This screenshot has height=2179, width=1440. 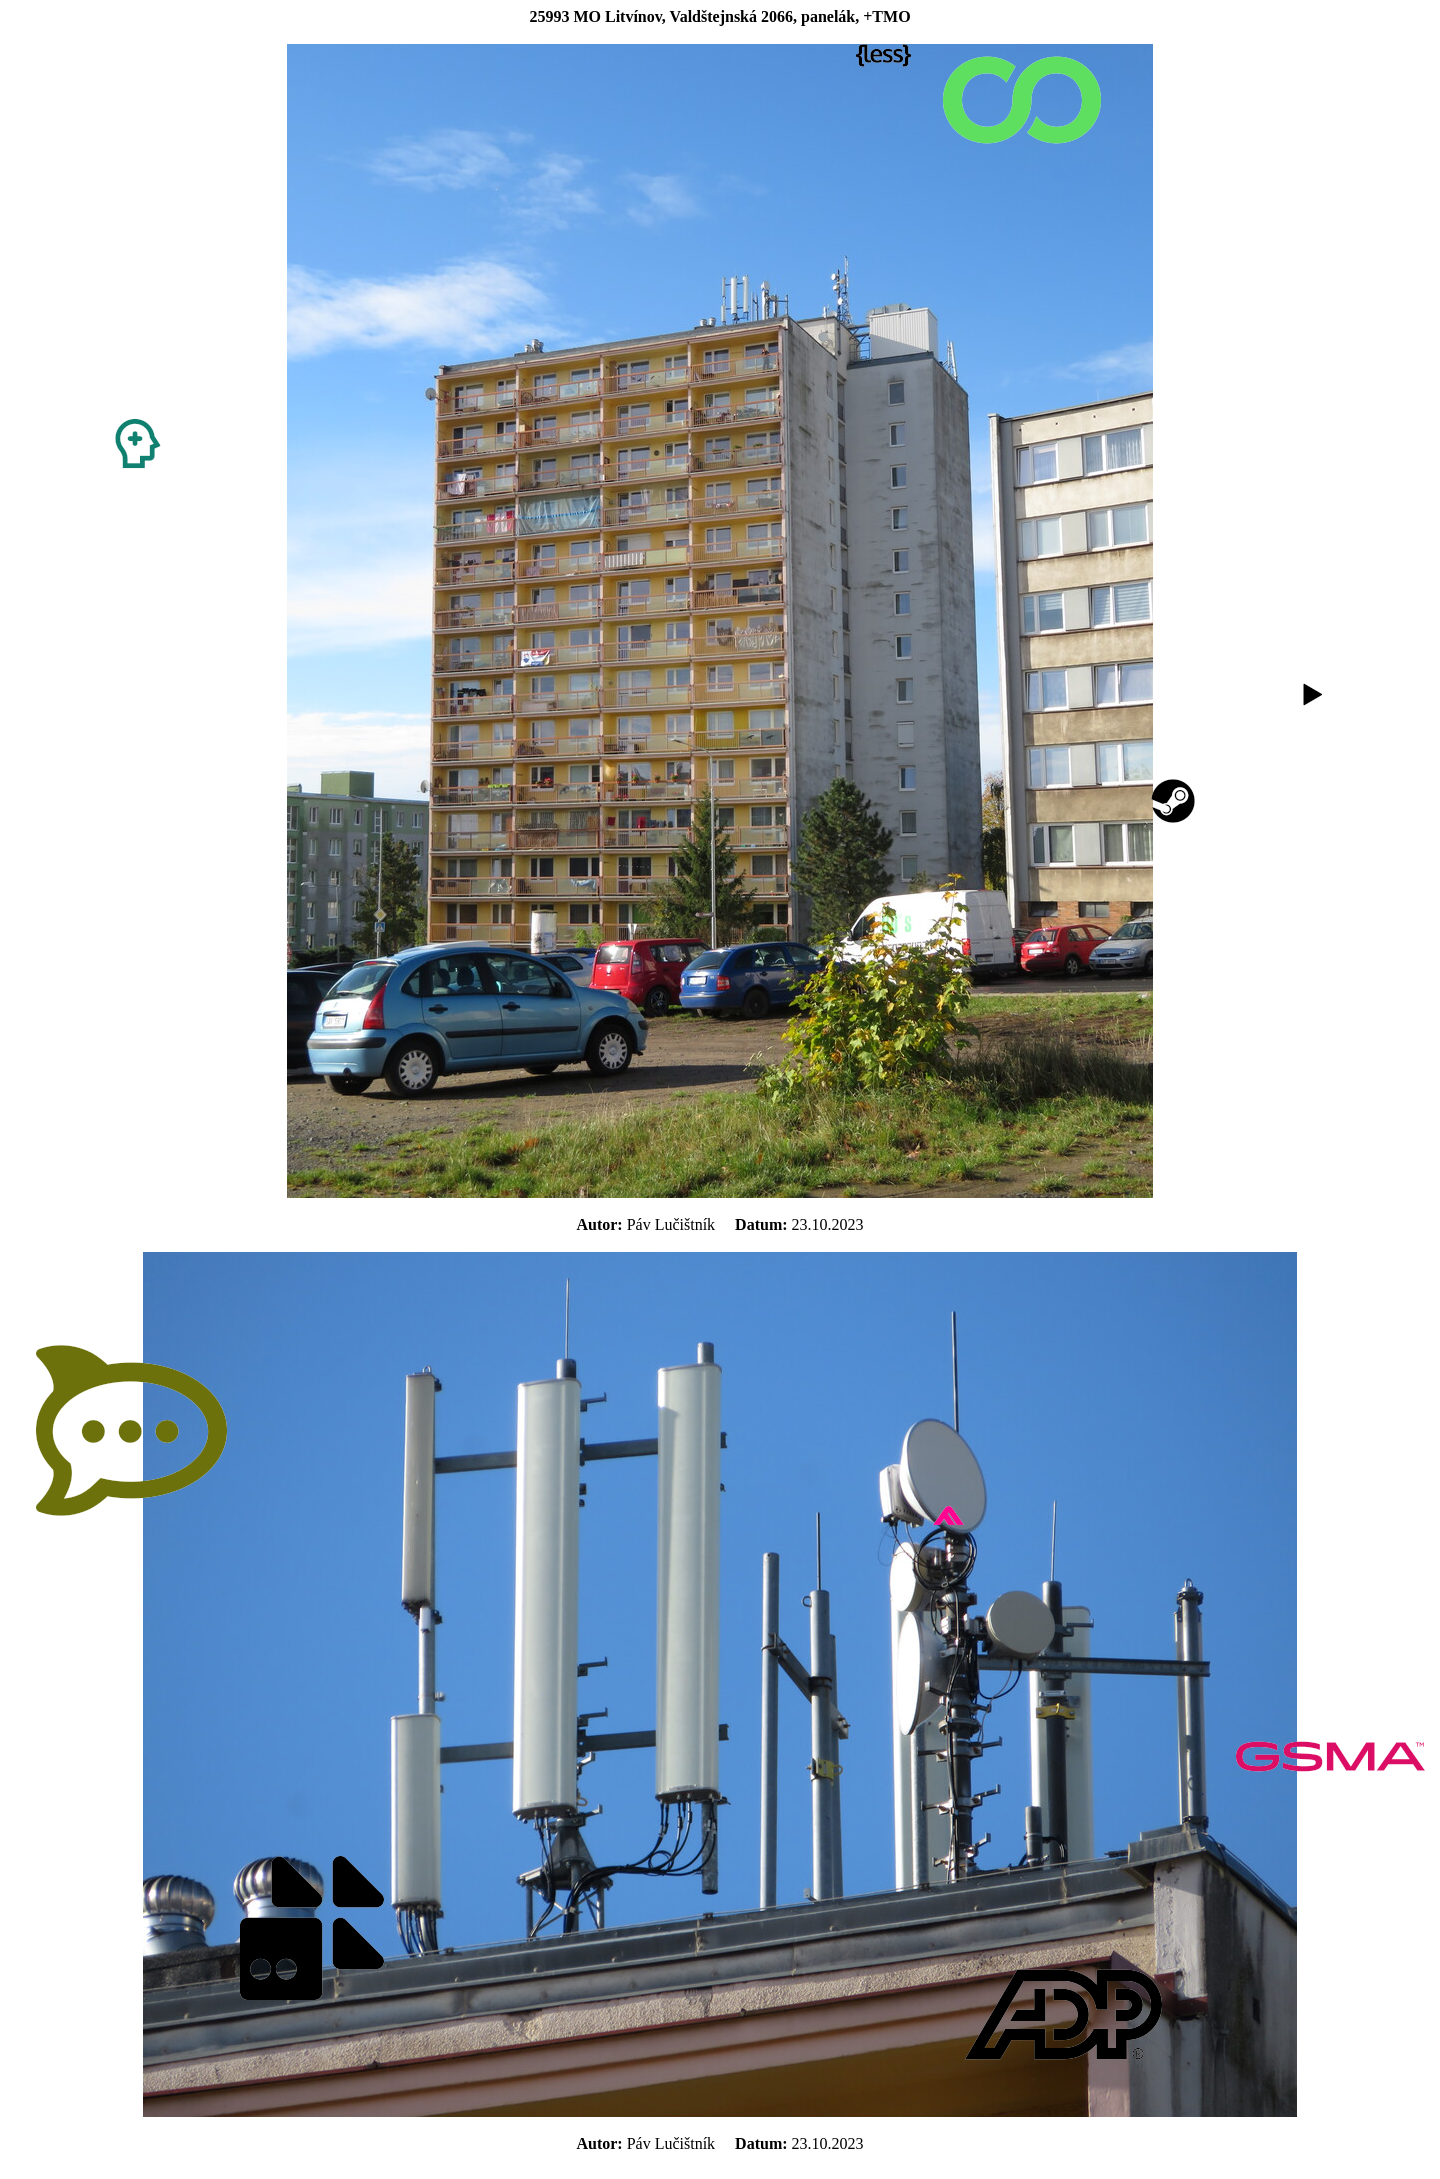 I want to click on open Rocket.Chat application, so click(x=131, y=1430).